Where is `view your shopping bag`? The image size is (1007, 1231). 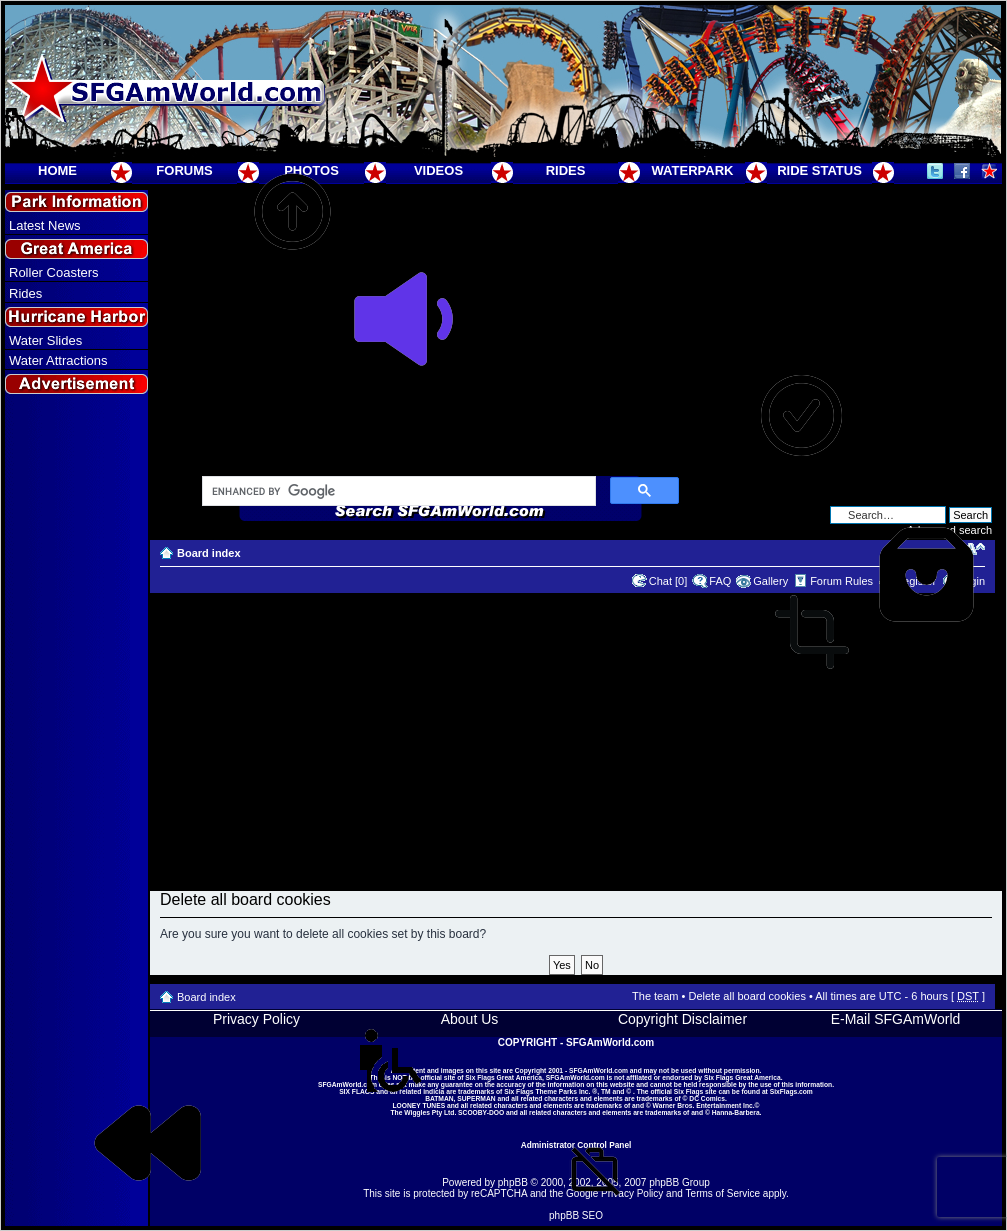 view your shopping bag is located at coordinates (926, 574).